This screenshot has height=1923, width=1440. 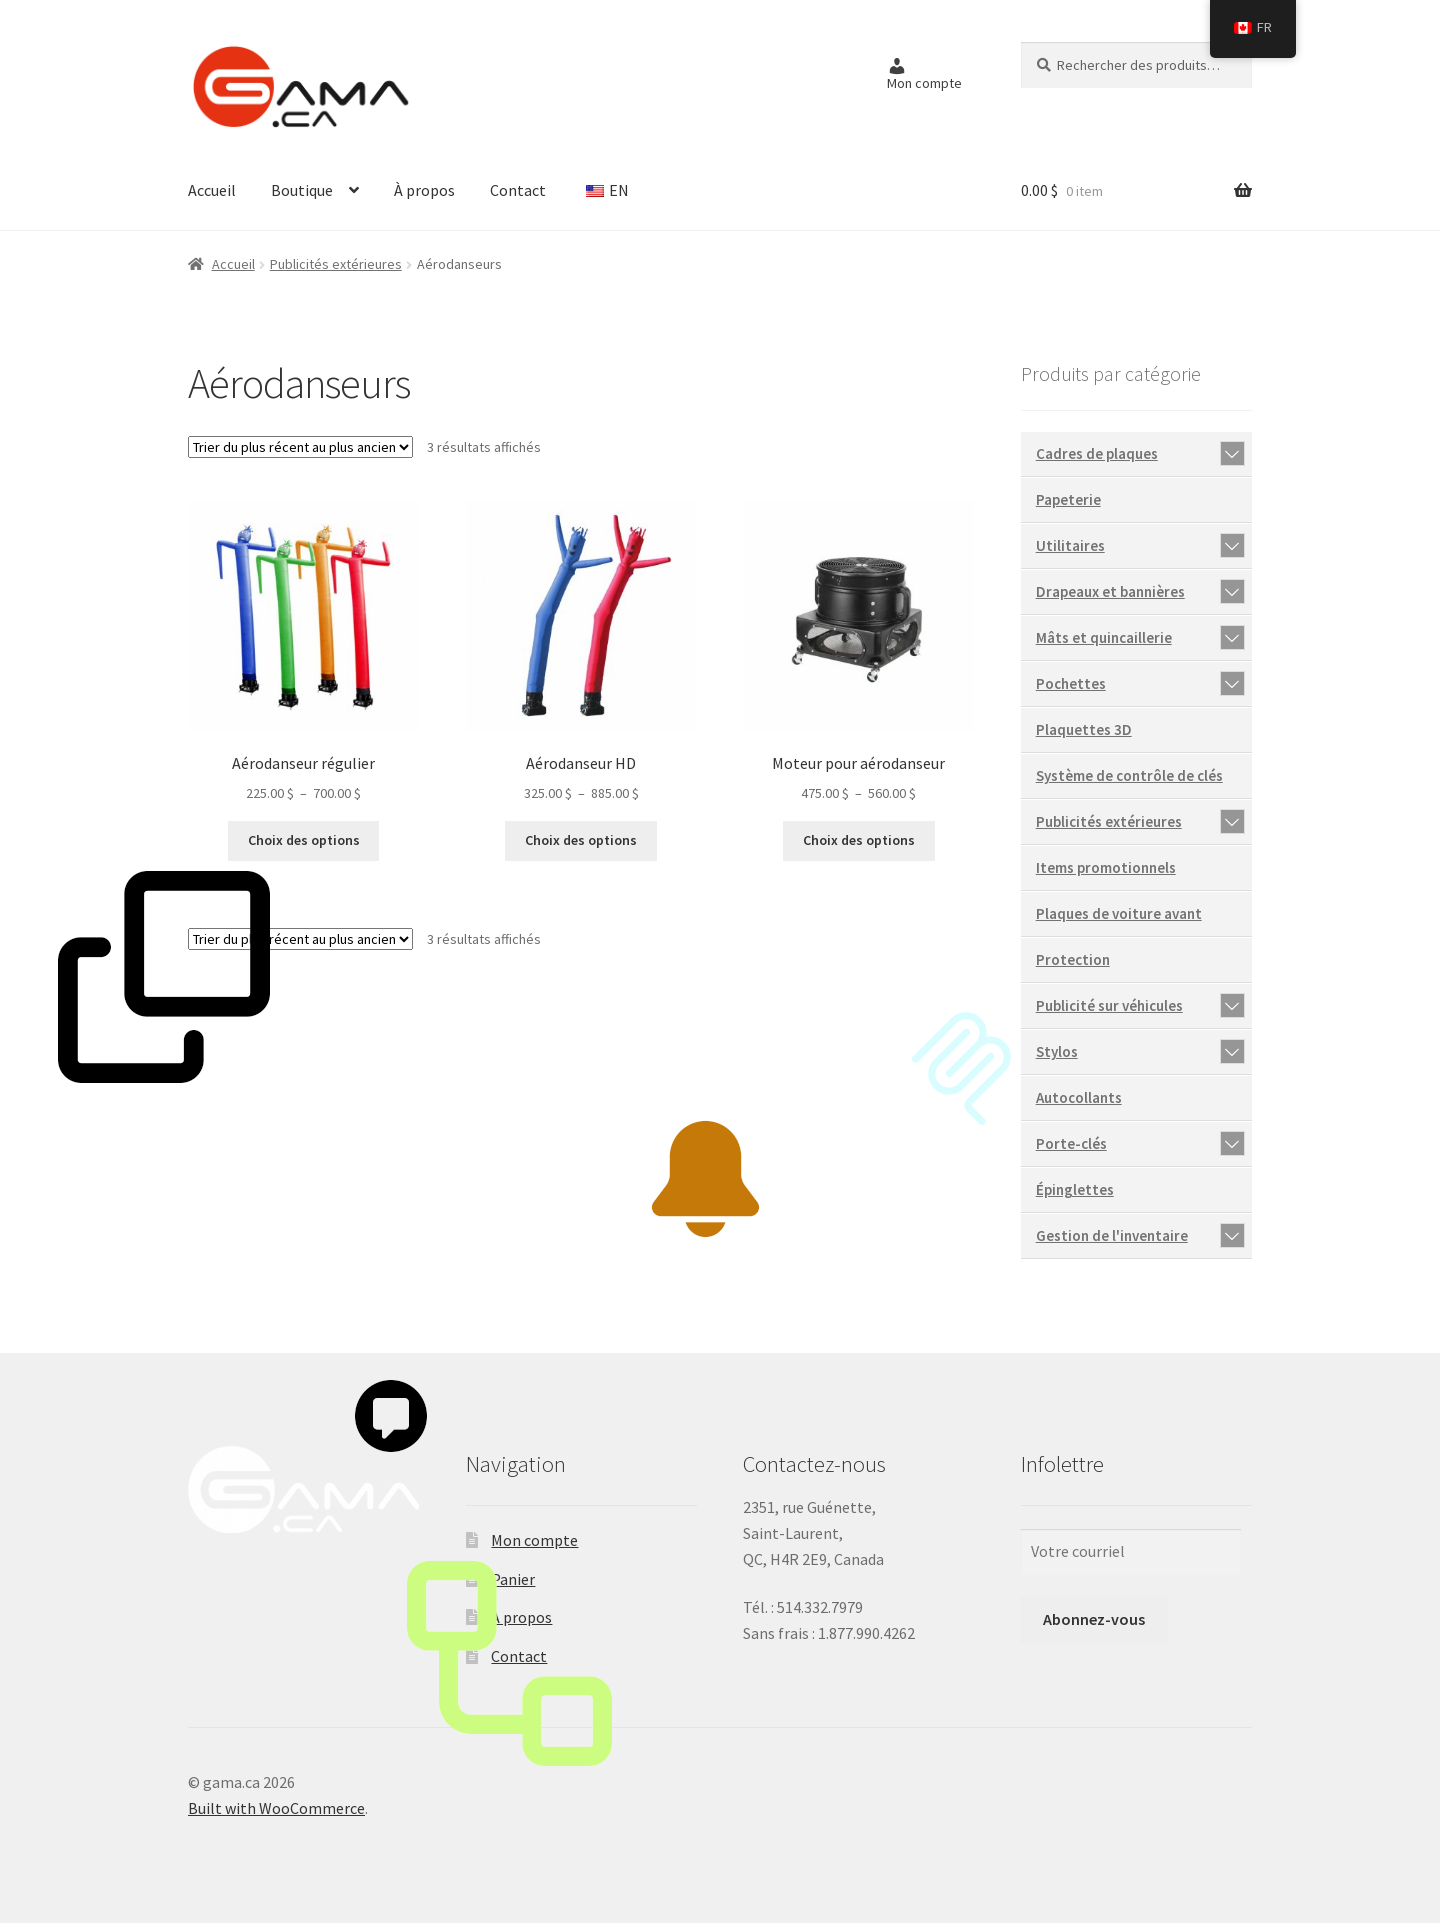 I want to click on view notifications, so click(x=705, y=1180).